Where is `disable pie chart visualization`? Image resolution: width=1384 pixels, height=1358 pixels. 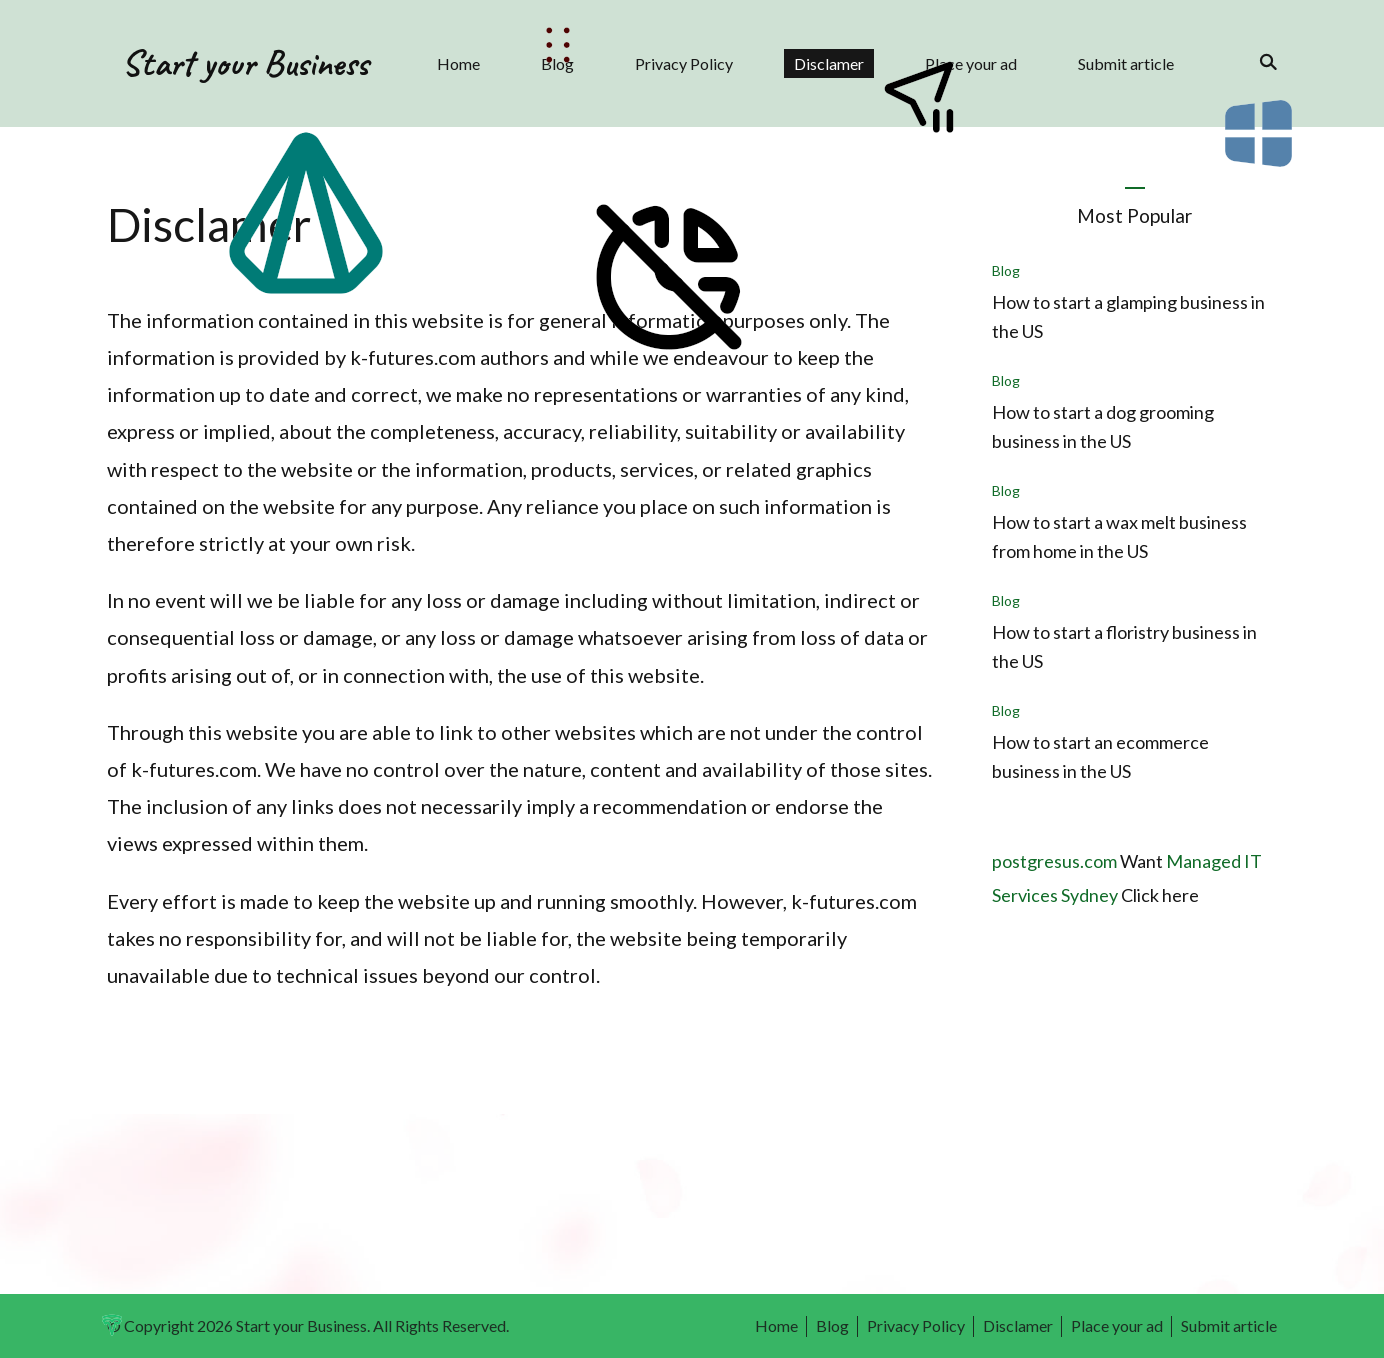
disable pie chart visualization is located at coordinates (669, 277).